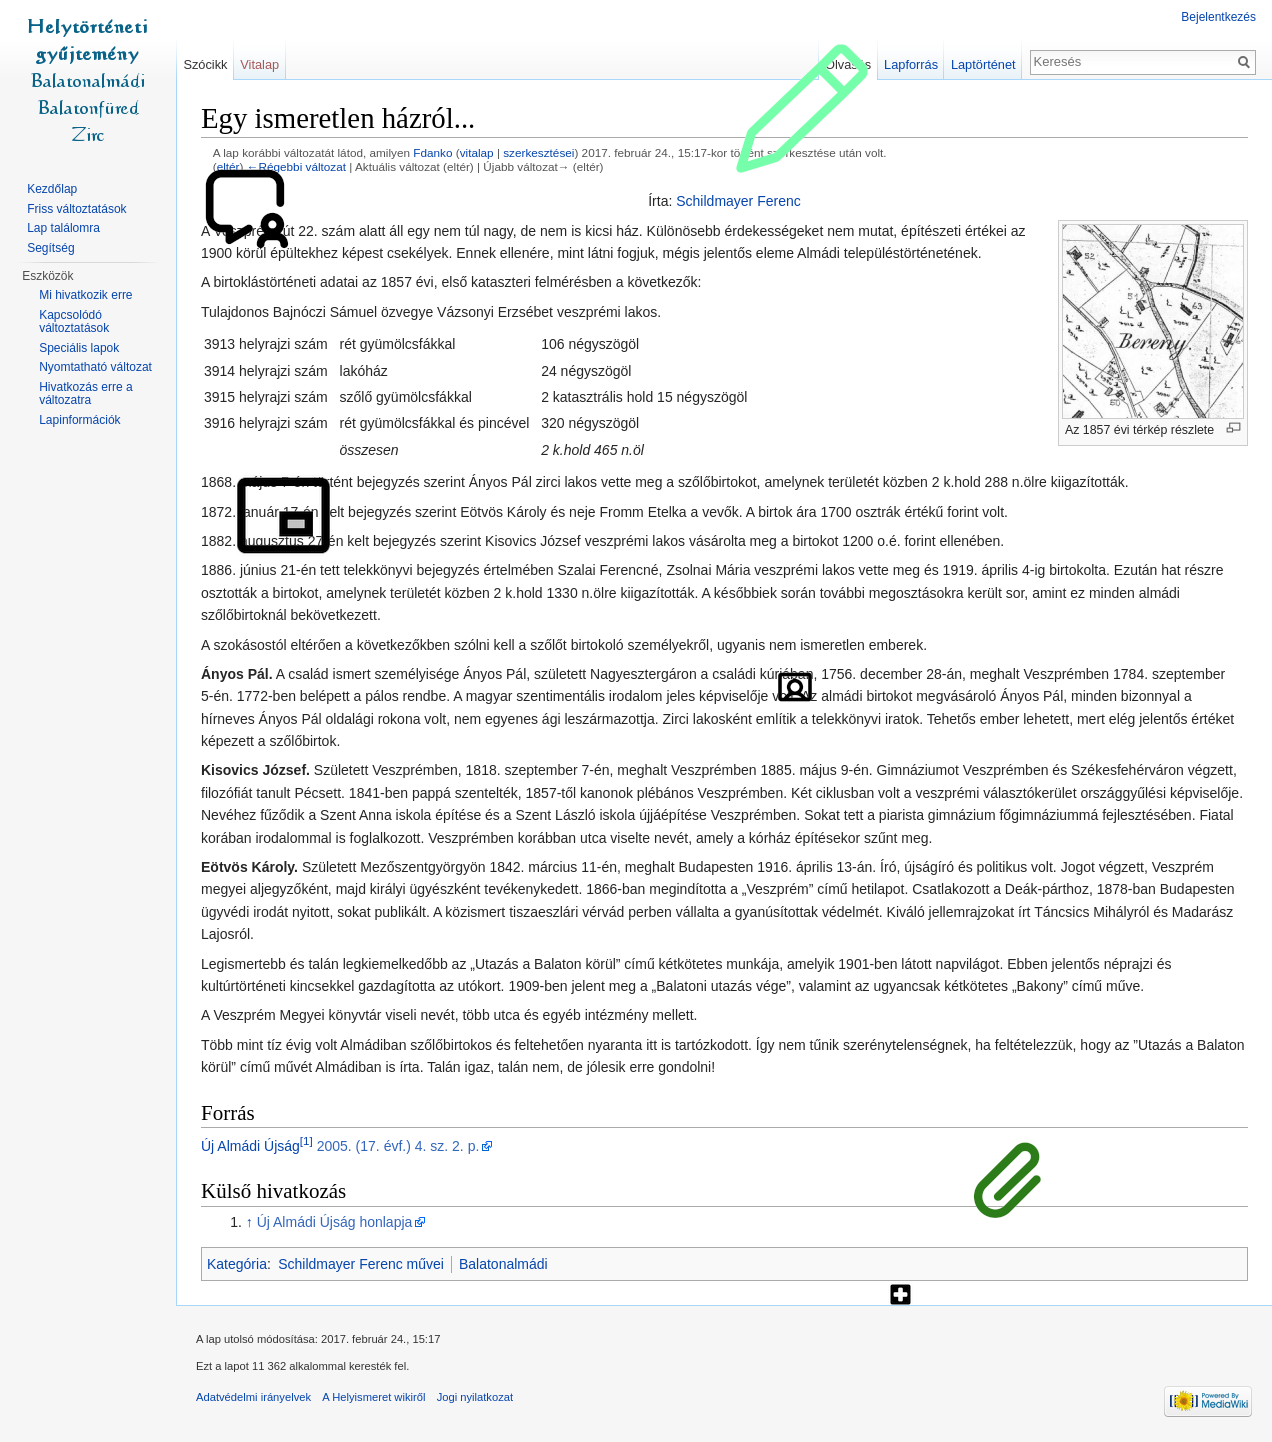 Image resolution: width=1272 pixels, height=1442 pixels. Describe the element at coordinates (1009, 1179) in the screenshot. I see `attach a file to your message` at that location.